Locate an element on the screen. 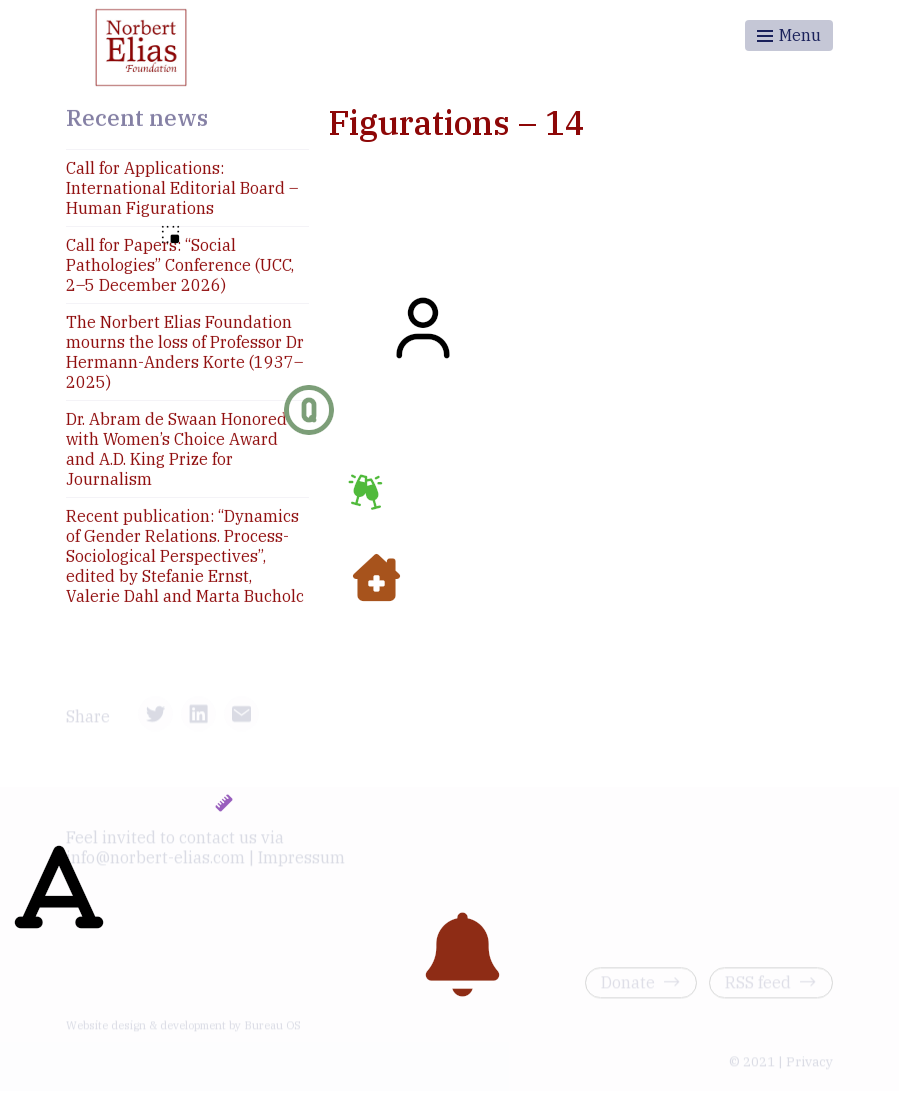  align content to bottom-right corner is located at coordinates (170, 234).